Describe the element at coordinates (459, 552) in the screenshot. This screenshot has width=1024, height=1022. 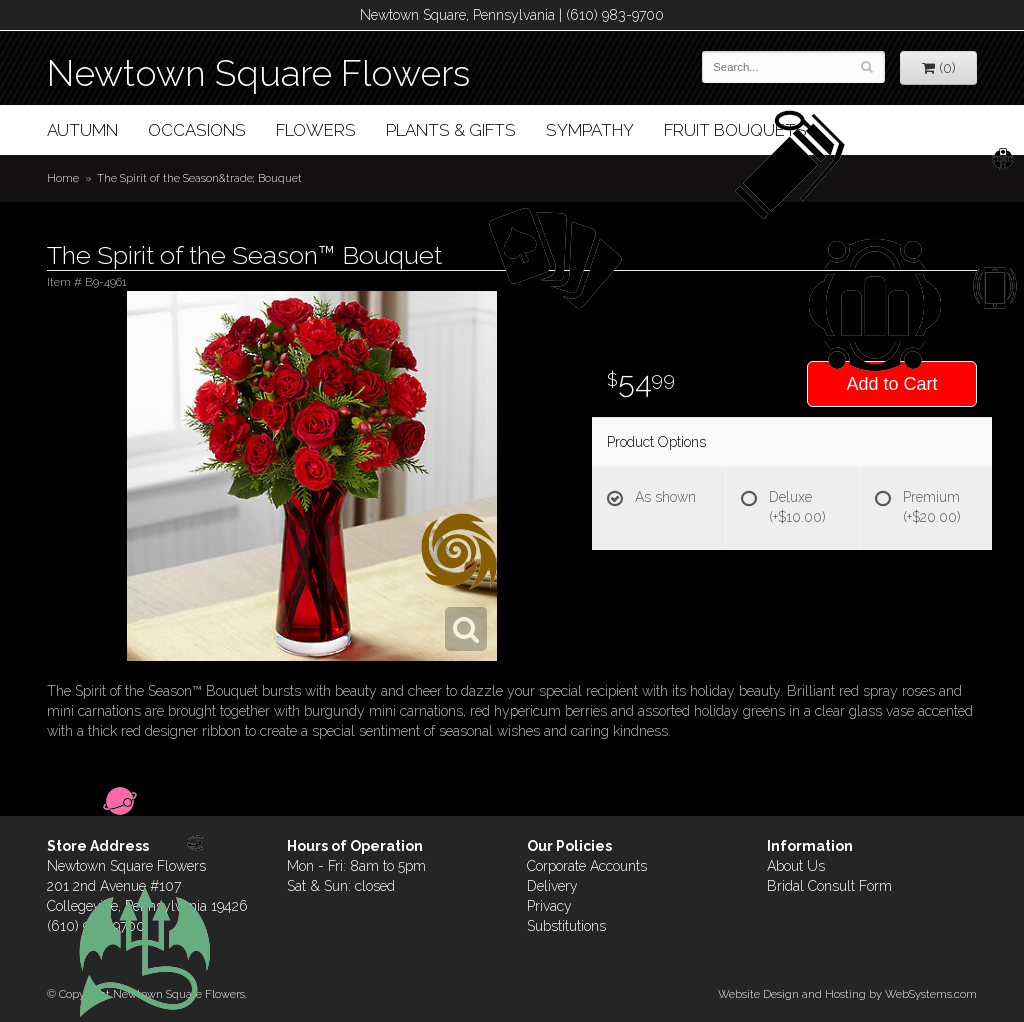
I see `decorative floral or nature-themed game element` at that location.